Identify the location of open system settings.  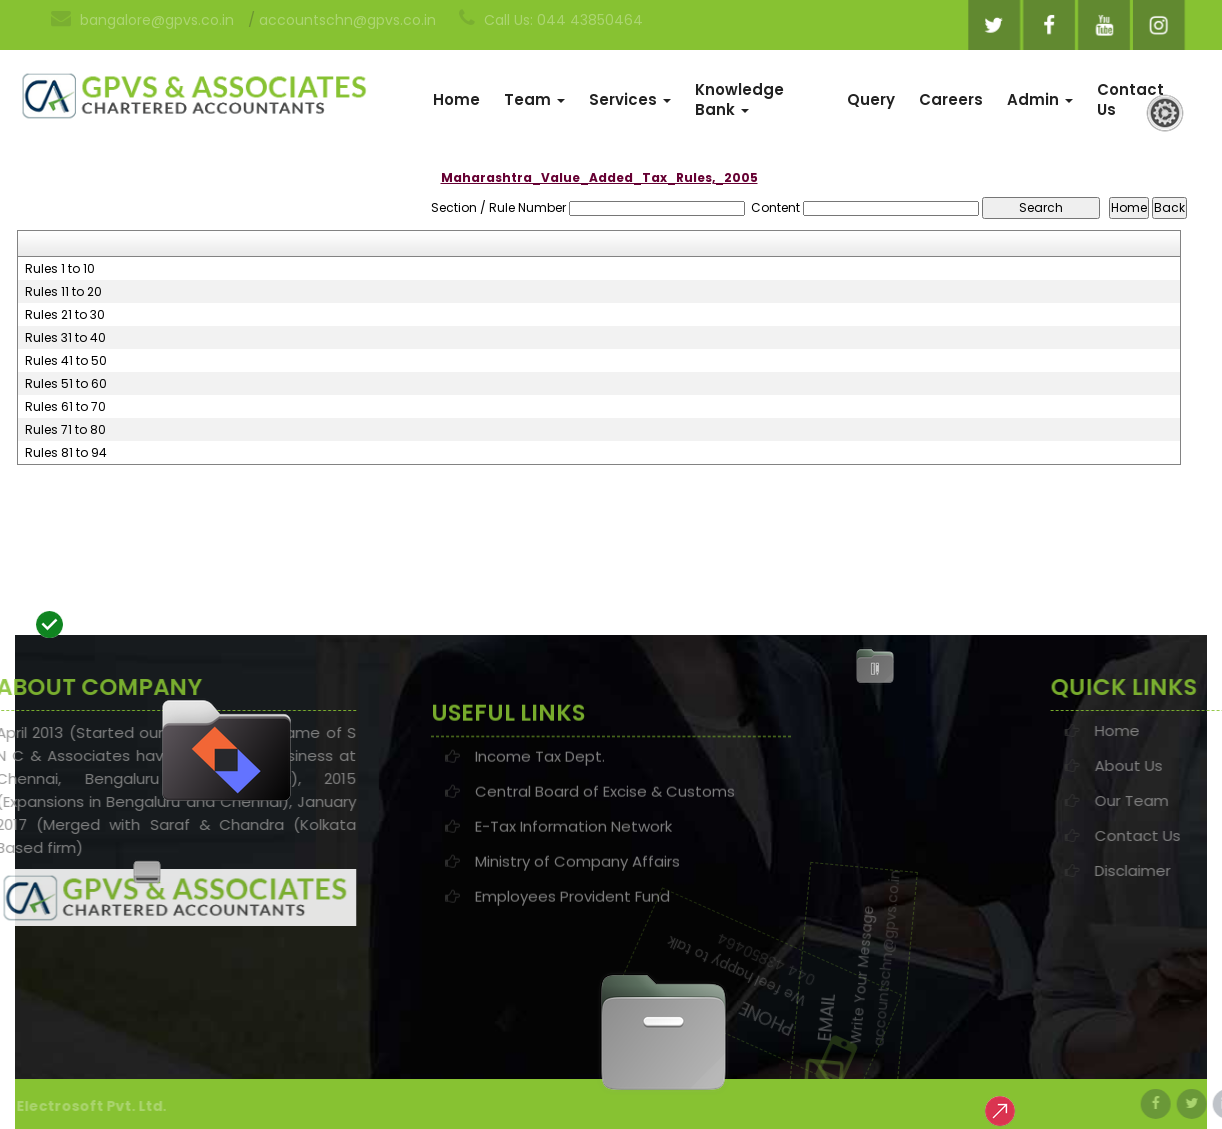
(1165, 113).